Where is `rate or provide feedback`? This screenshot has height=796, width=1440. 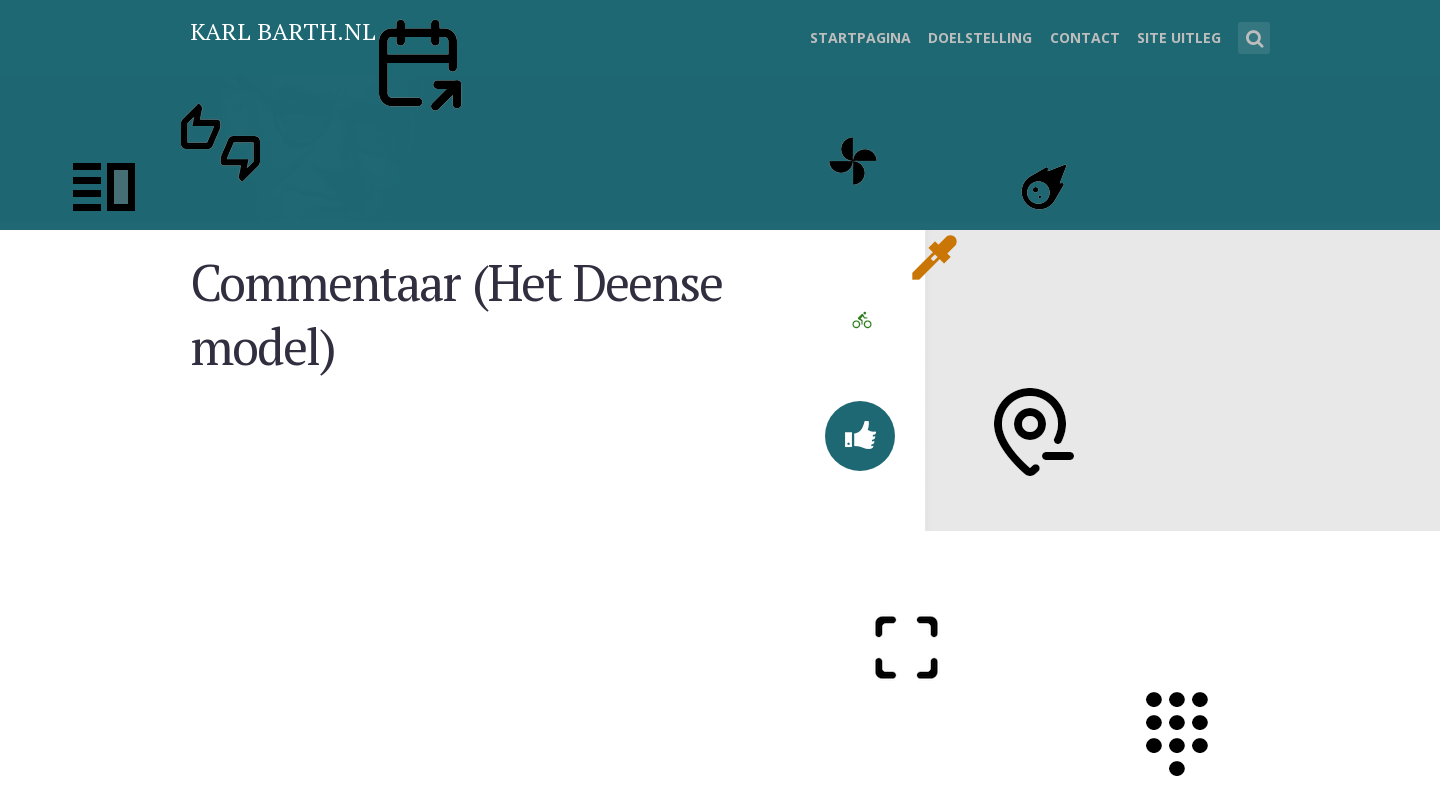 rate or provide feedback is located at coordinates (220, 142).